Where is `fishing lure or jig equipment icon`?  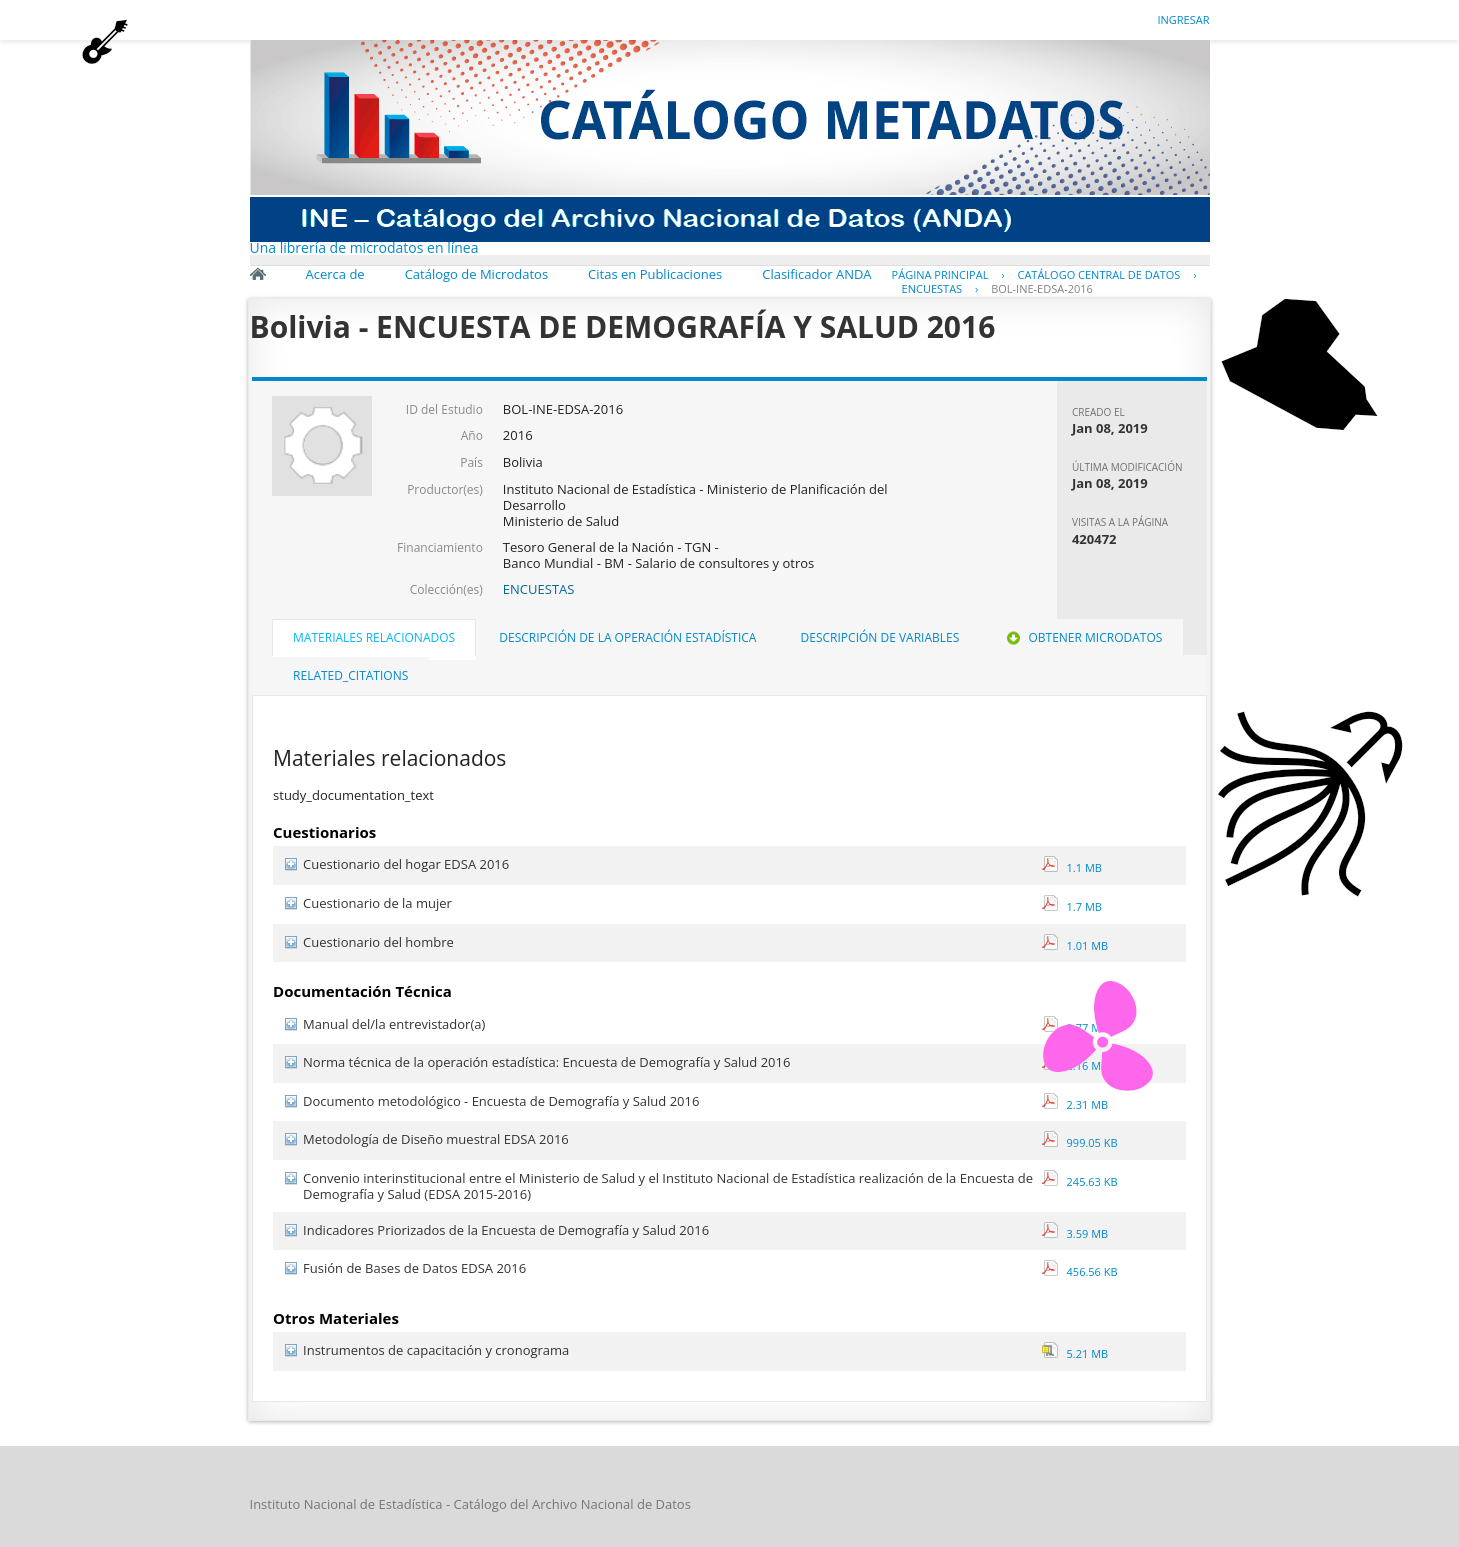 fishing lure or jig equipment icon is located at coordinates (1311, 802).